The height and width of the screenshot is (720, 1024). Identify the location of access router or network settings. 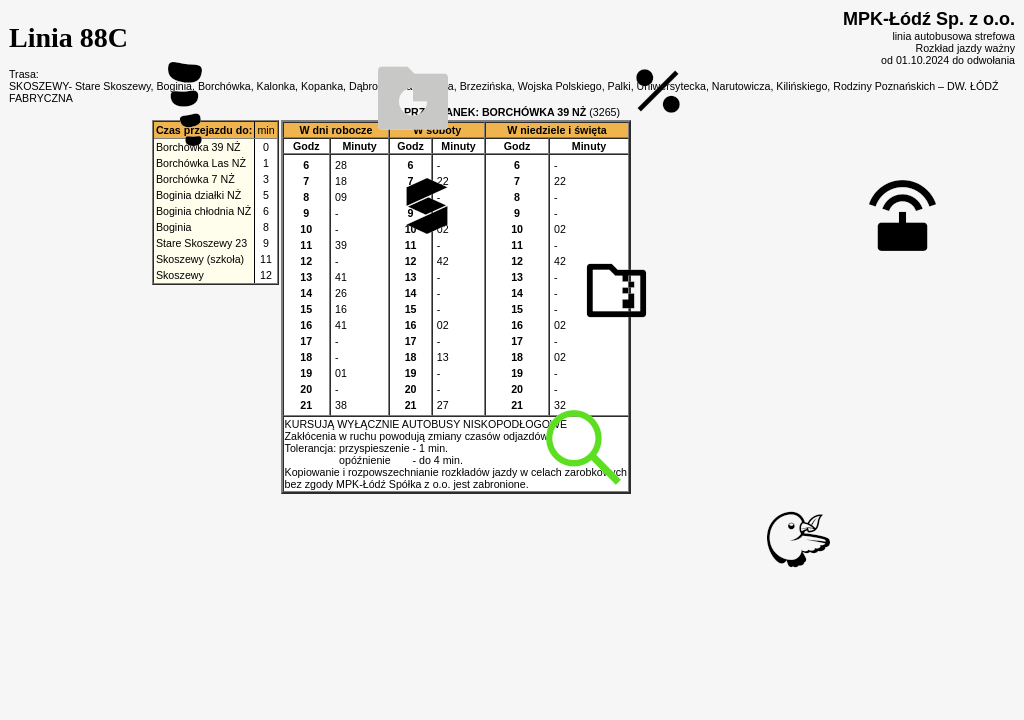
(902, 215).